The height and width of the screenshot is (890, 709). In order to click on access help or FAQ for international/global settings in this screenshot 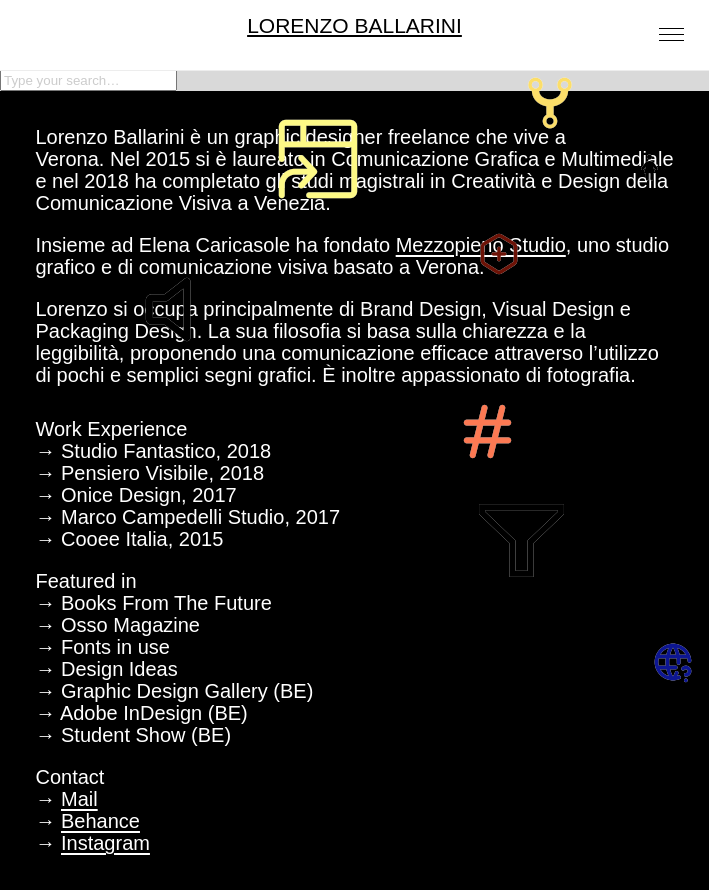, I will do `click(673, 662)`.